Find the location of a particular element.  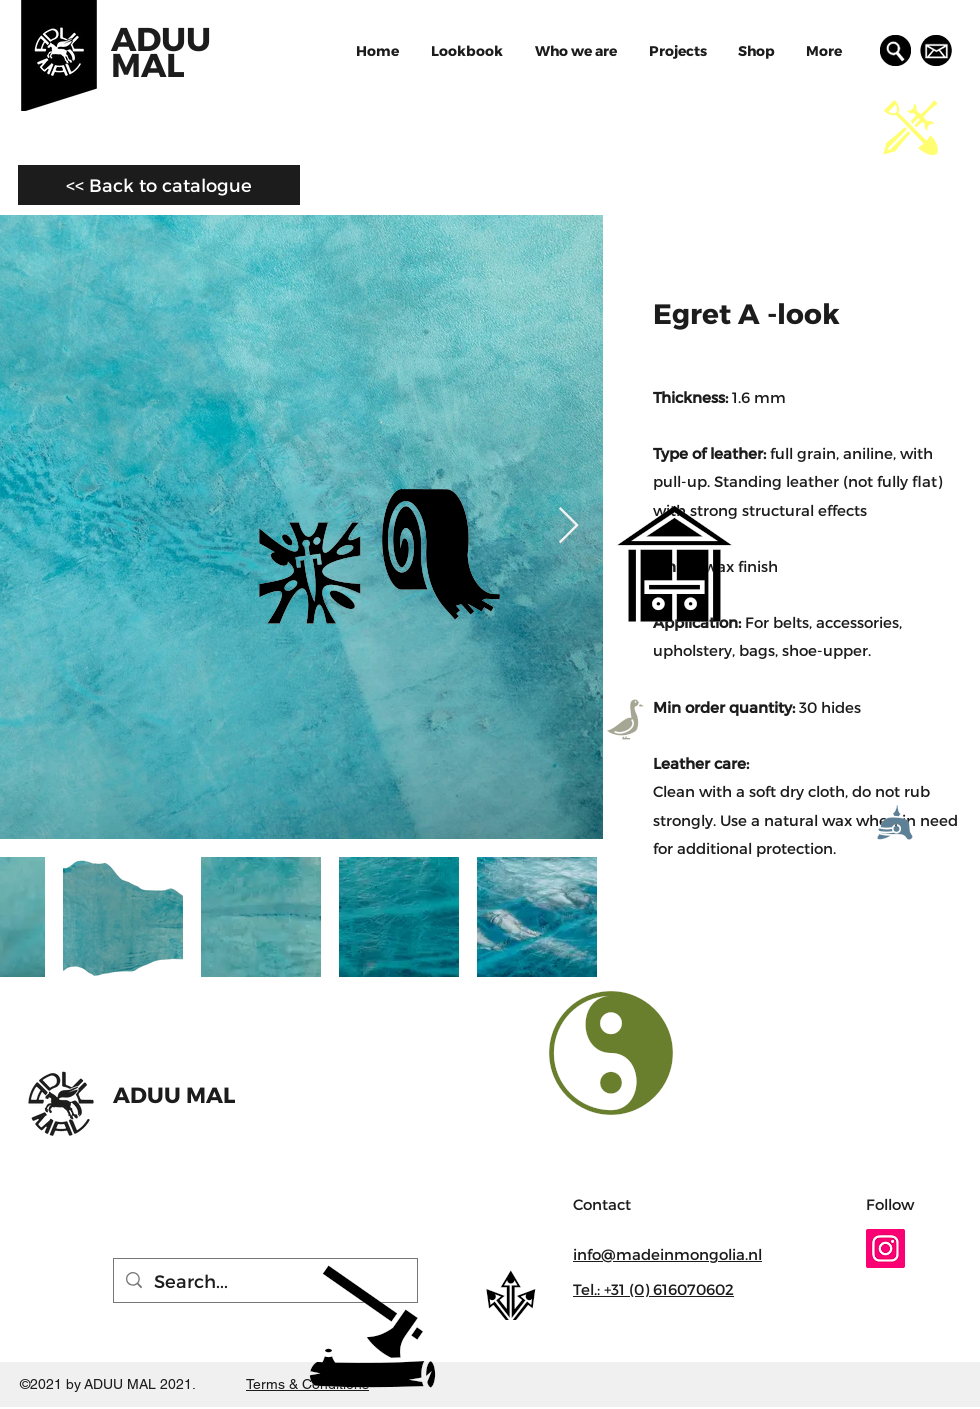

access temple or shrine location is located at coordinates (674, 563).